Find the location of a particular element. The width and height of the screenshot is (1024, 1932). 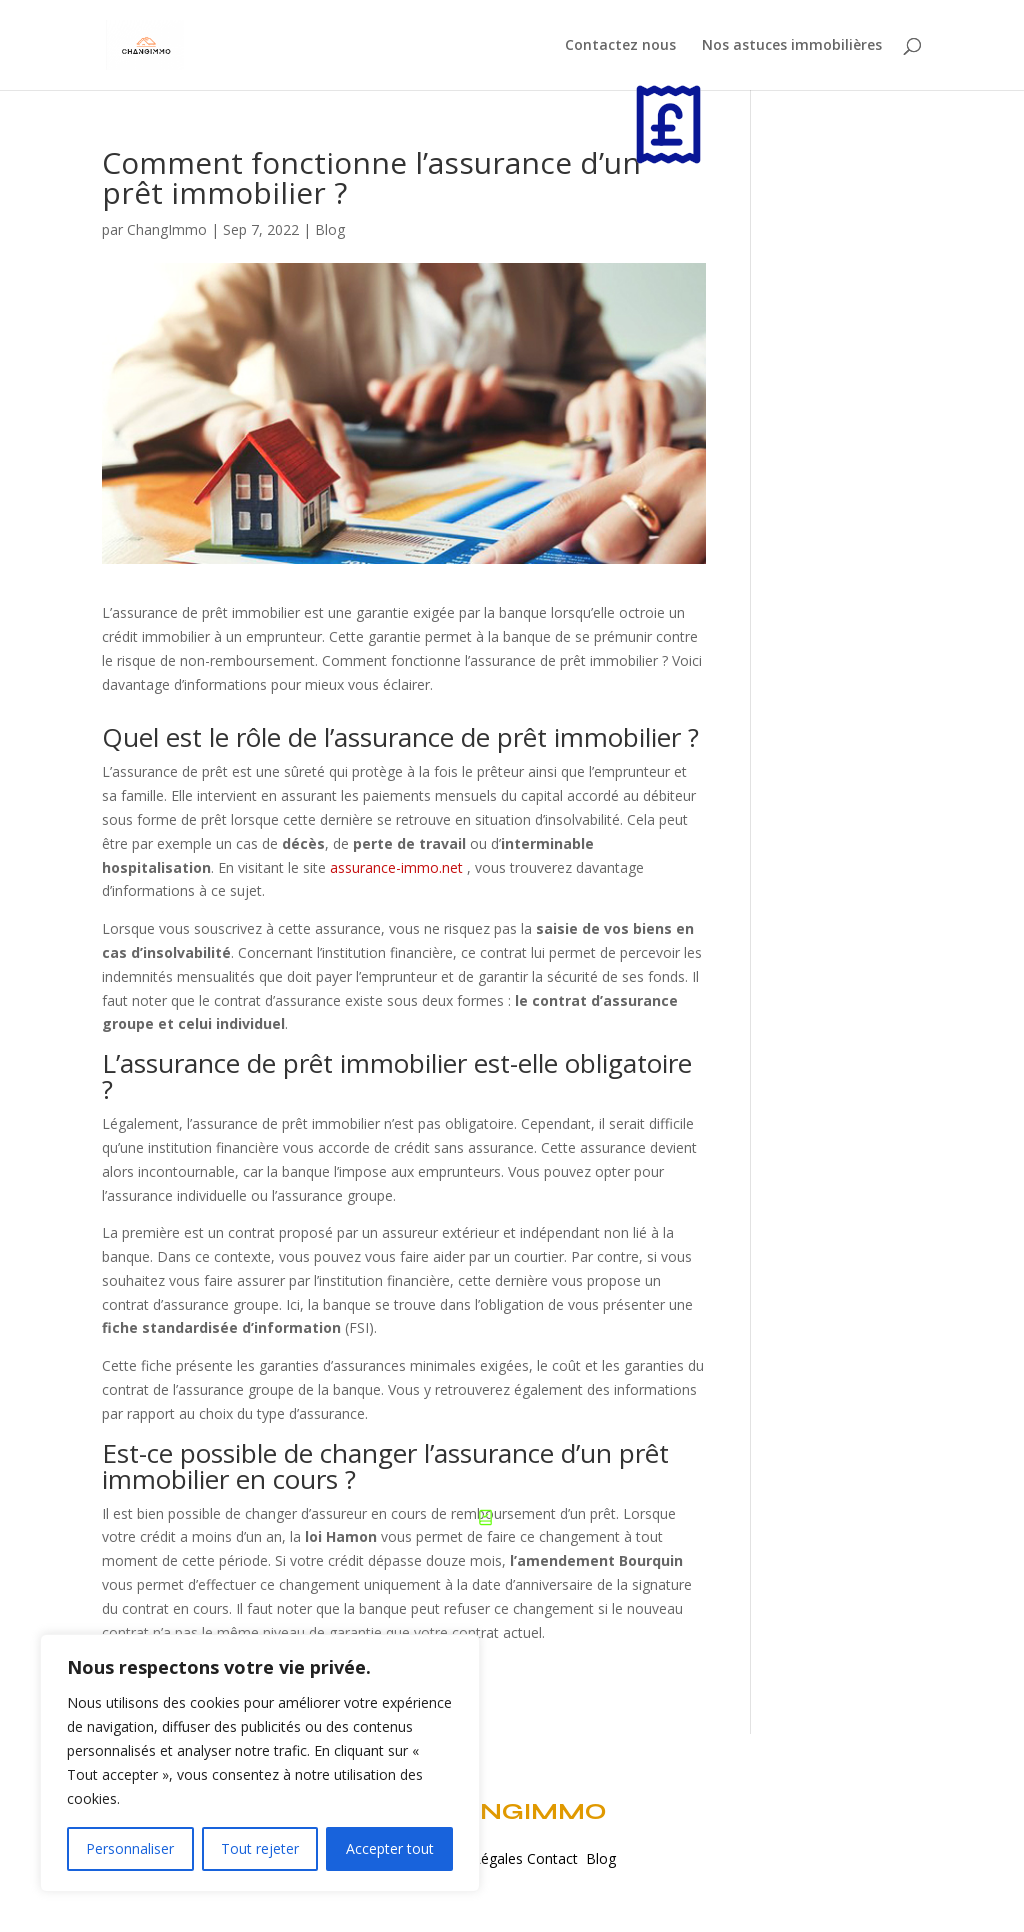

mark a book as read or completed is located at coordinates (485, 1517).